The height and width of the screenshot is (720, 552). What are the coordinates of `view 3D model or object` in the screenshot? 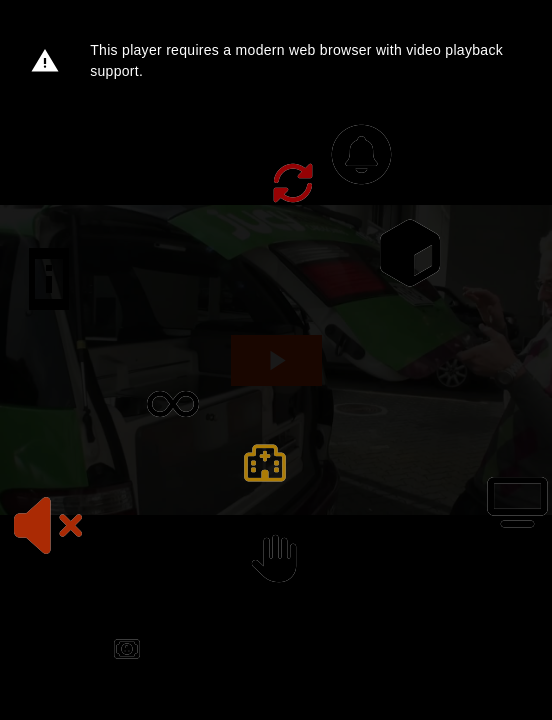 It's located at (410, 253).